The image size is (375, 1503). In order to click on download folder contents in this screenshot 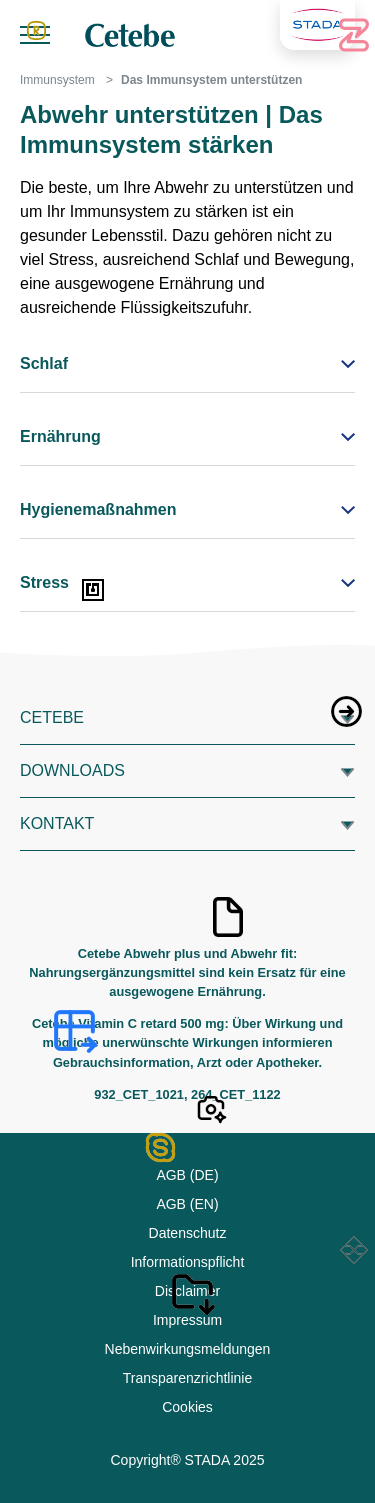, I will do `click(192, 1292)`.